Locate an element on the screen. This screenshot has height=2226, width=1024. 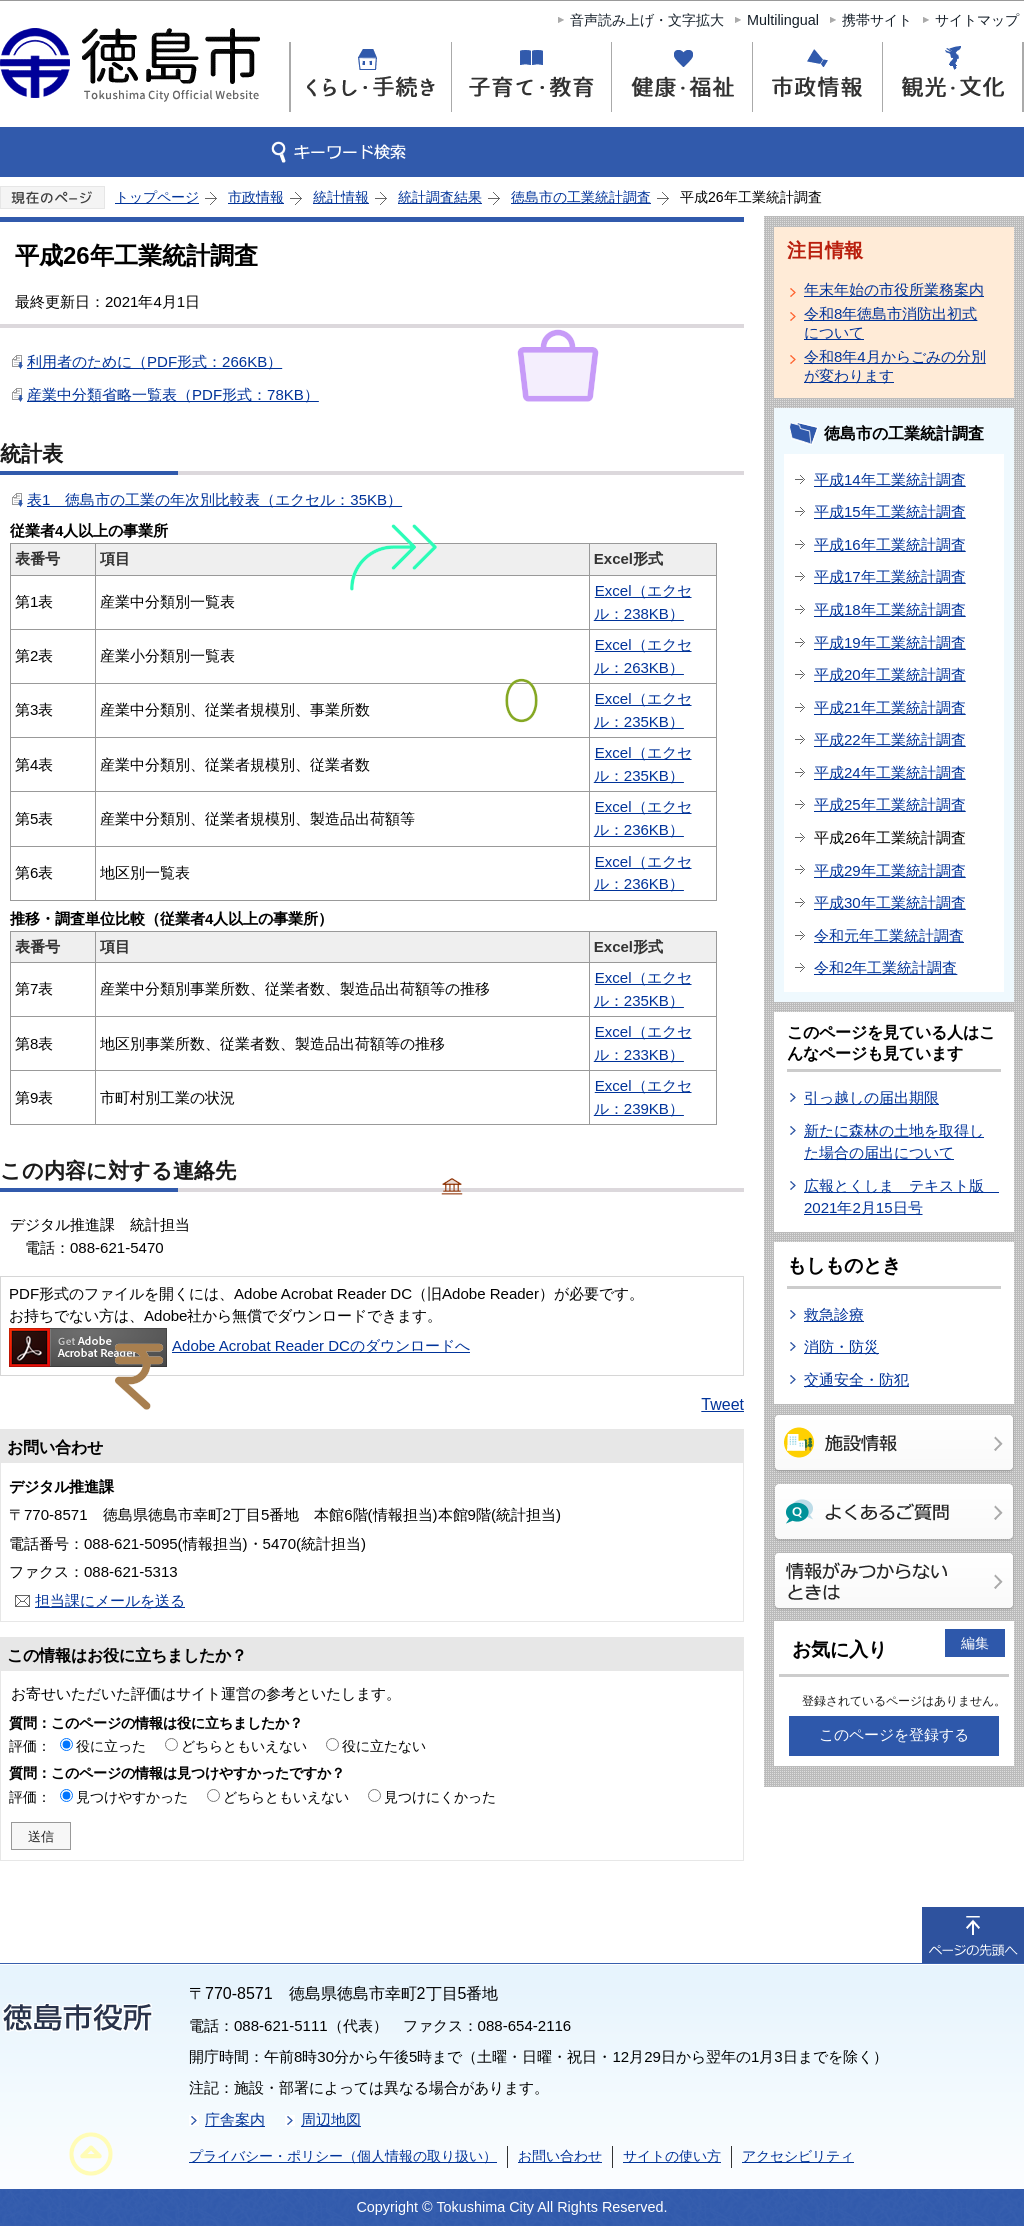
access banking or financial services is located at coordinates (452, 1187).